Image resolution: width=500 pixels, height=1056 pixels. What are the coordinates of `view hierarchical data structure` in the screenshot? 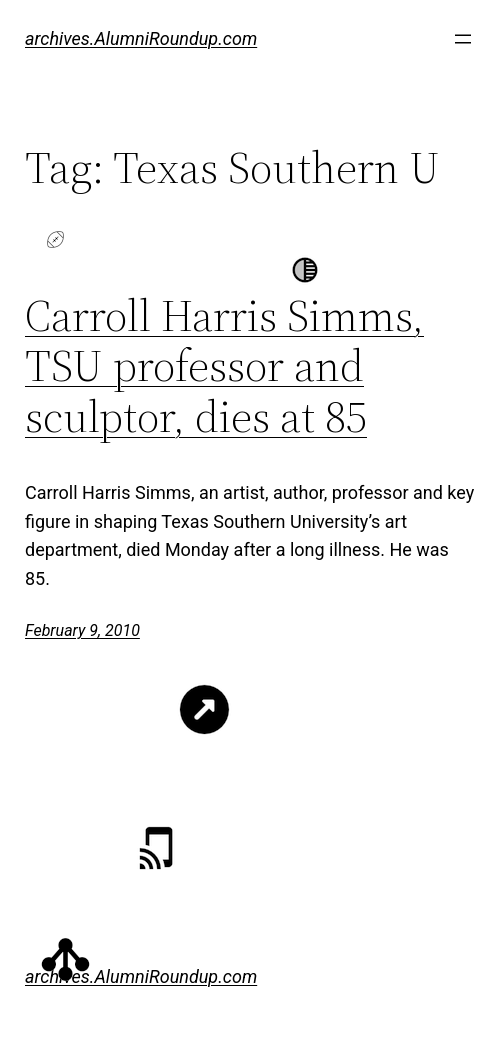 It's located at (65, 959).